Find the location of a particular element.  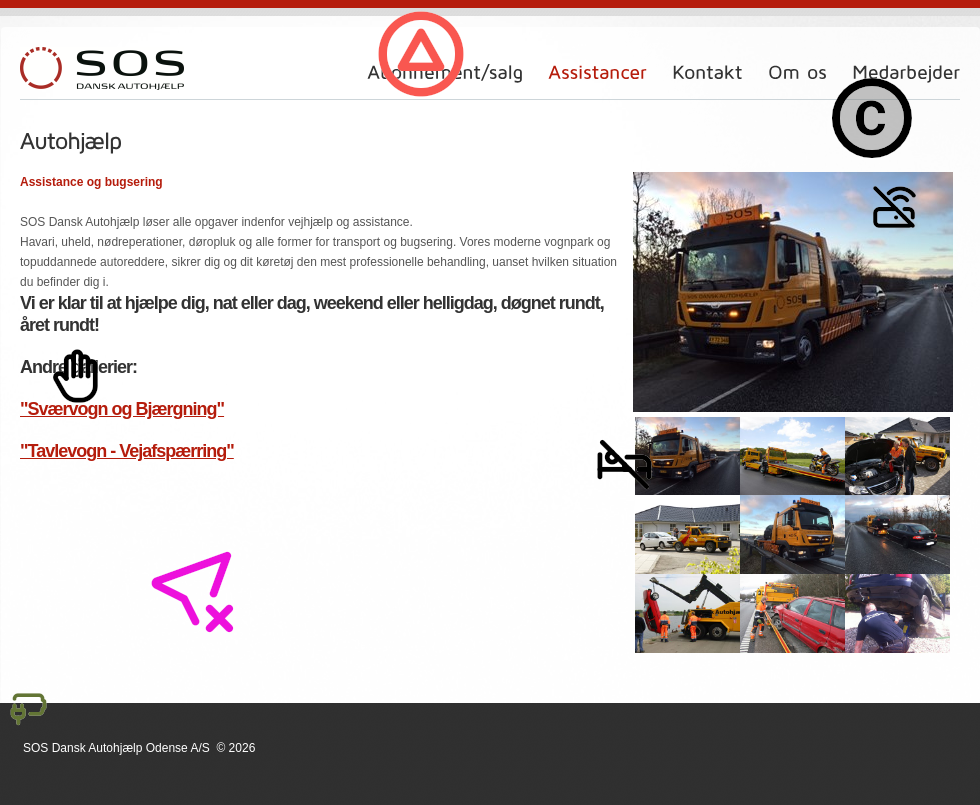

playstation triangle button symbol is located at coordinates (421, 54).